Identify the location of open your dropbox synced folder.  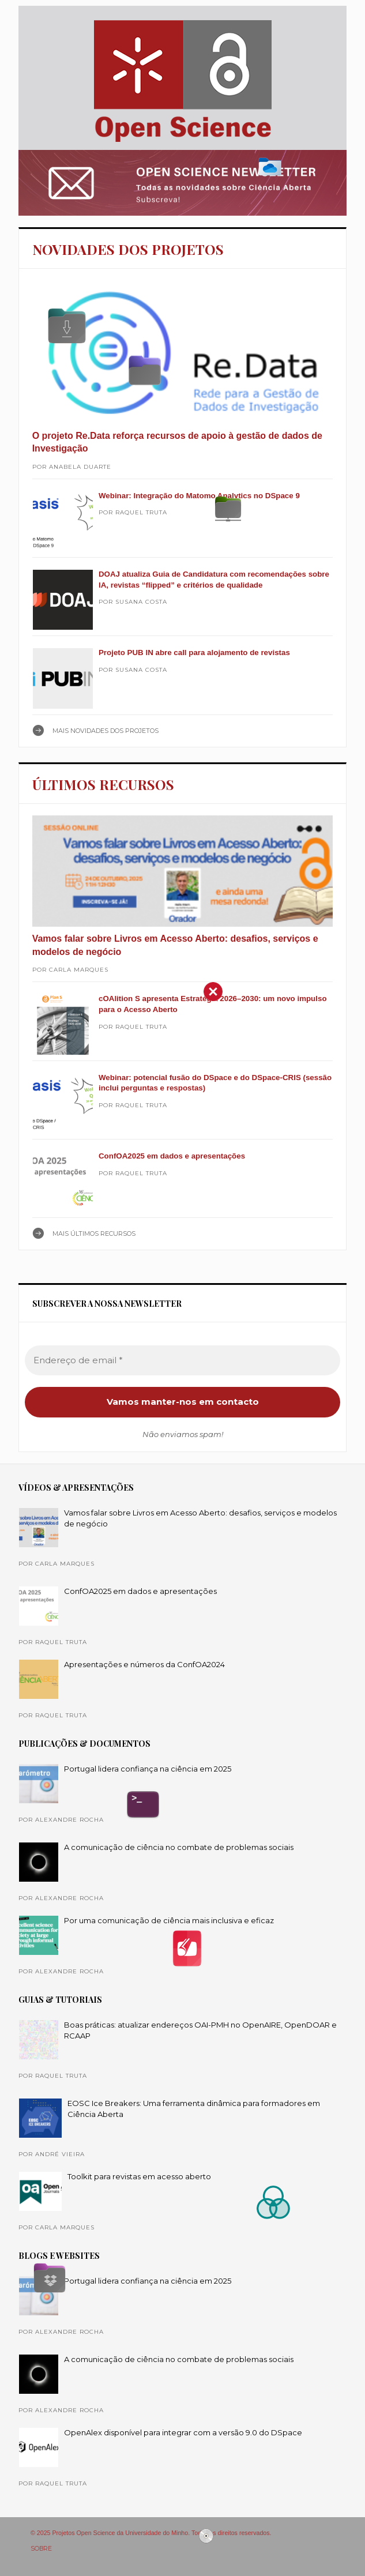
(50, 2278).